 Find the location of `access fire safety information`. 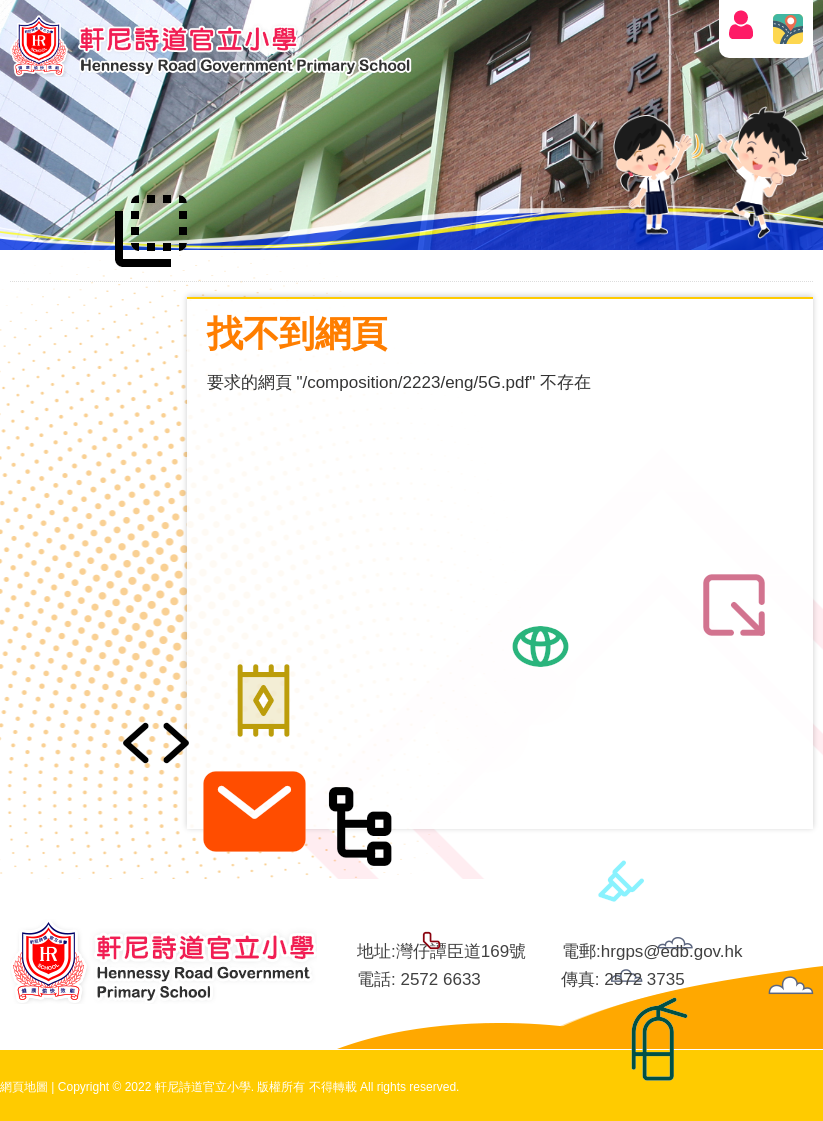

access fire safety information is located at coordinates (655, 1040).